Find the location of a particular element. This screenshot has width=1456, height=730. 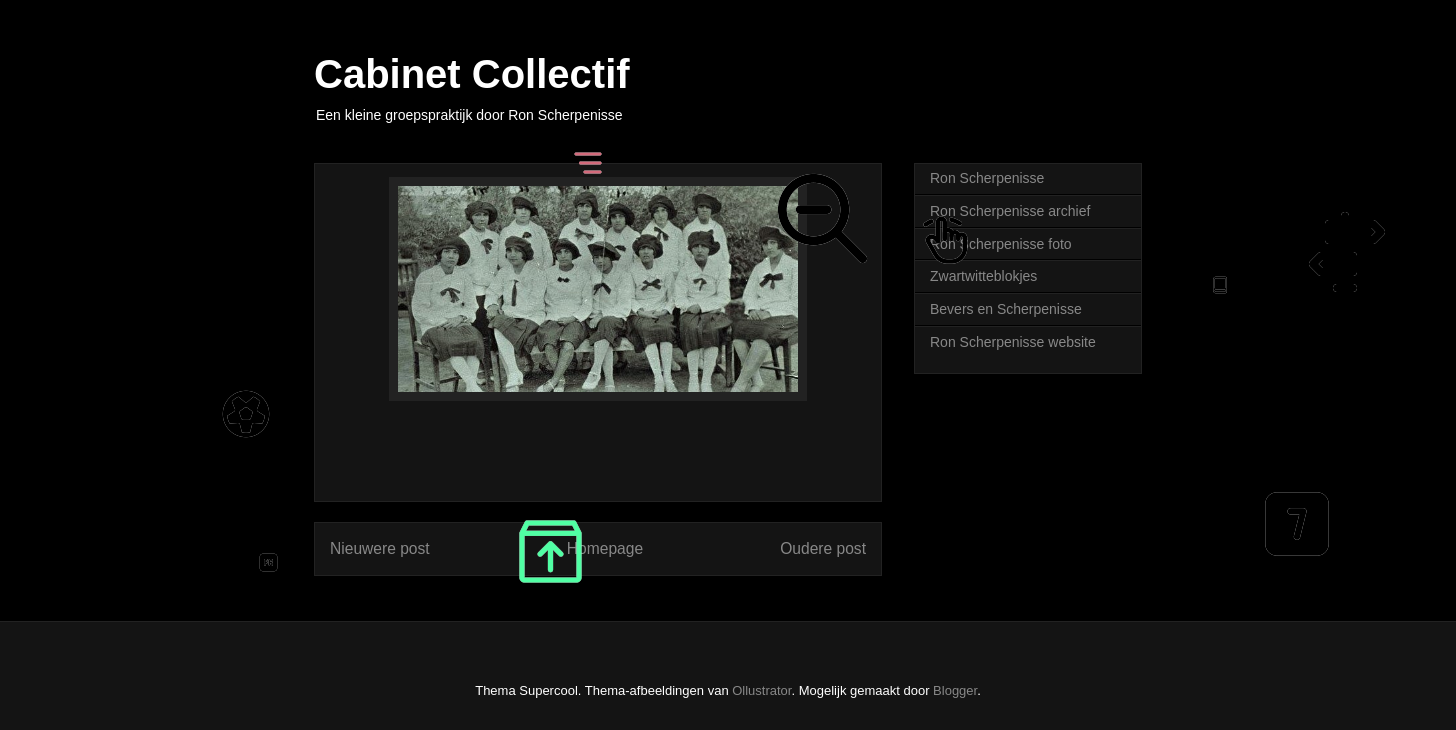

open library or reading list is located at coordinates (1220, 285).